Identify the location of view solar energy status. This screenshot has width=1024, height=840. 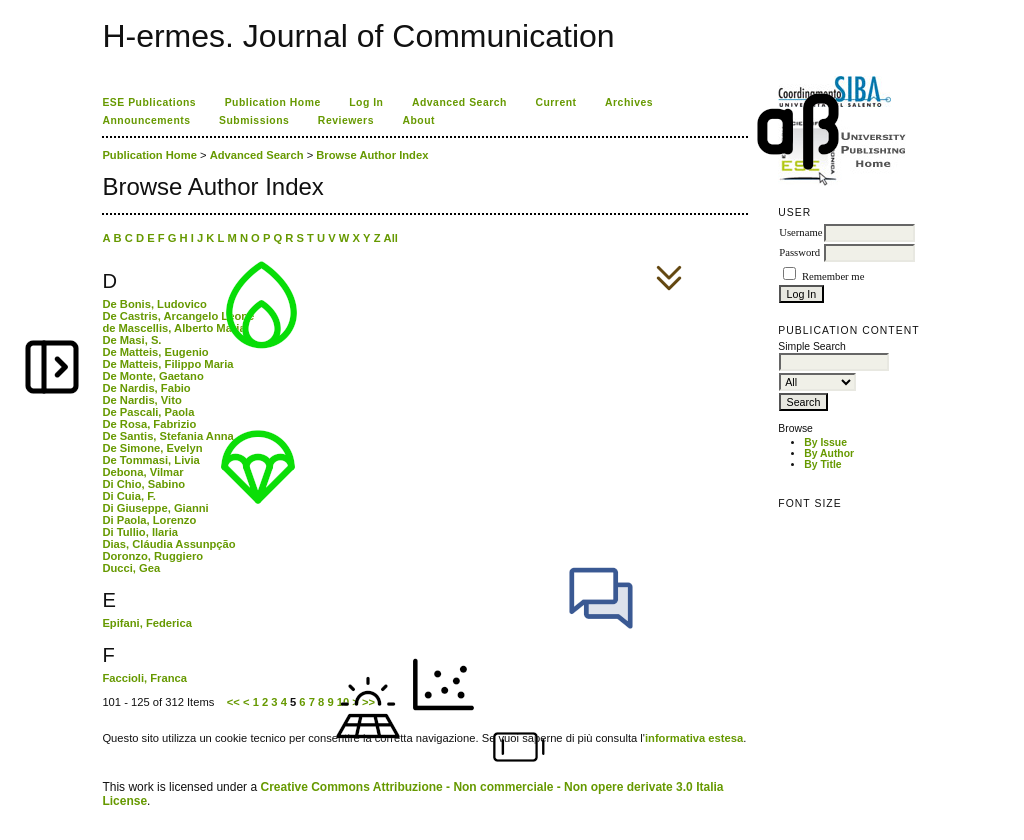
(368, 711).